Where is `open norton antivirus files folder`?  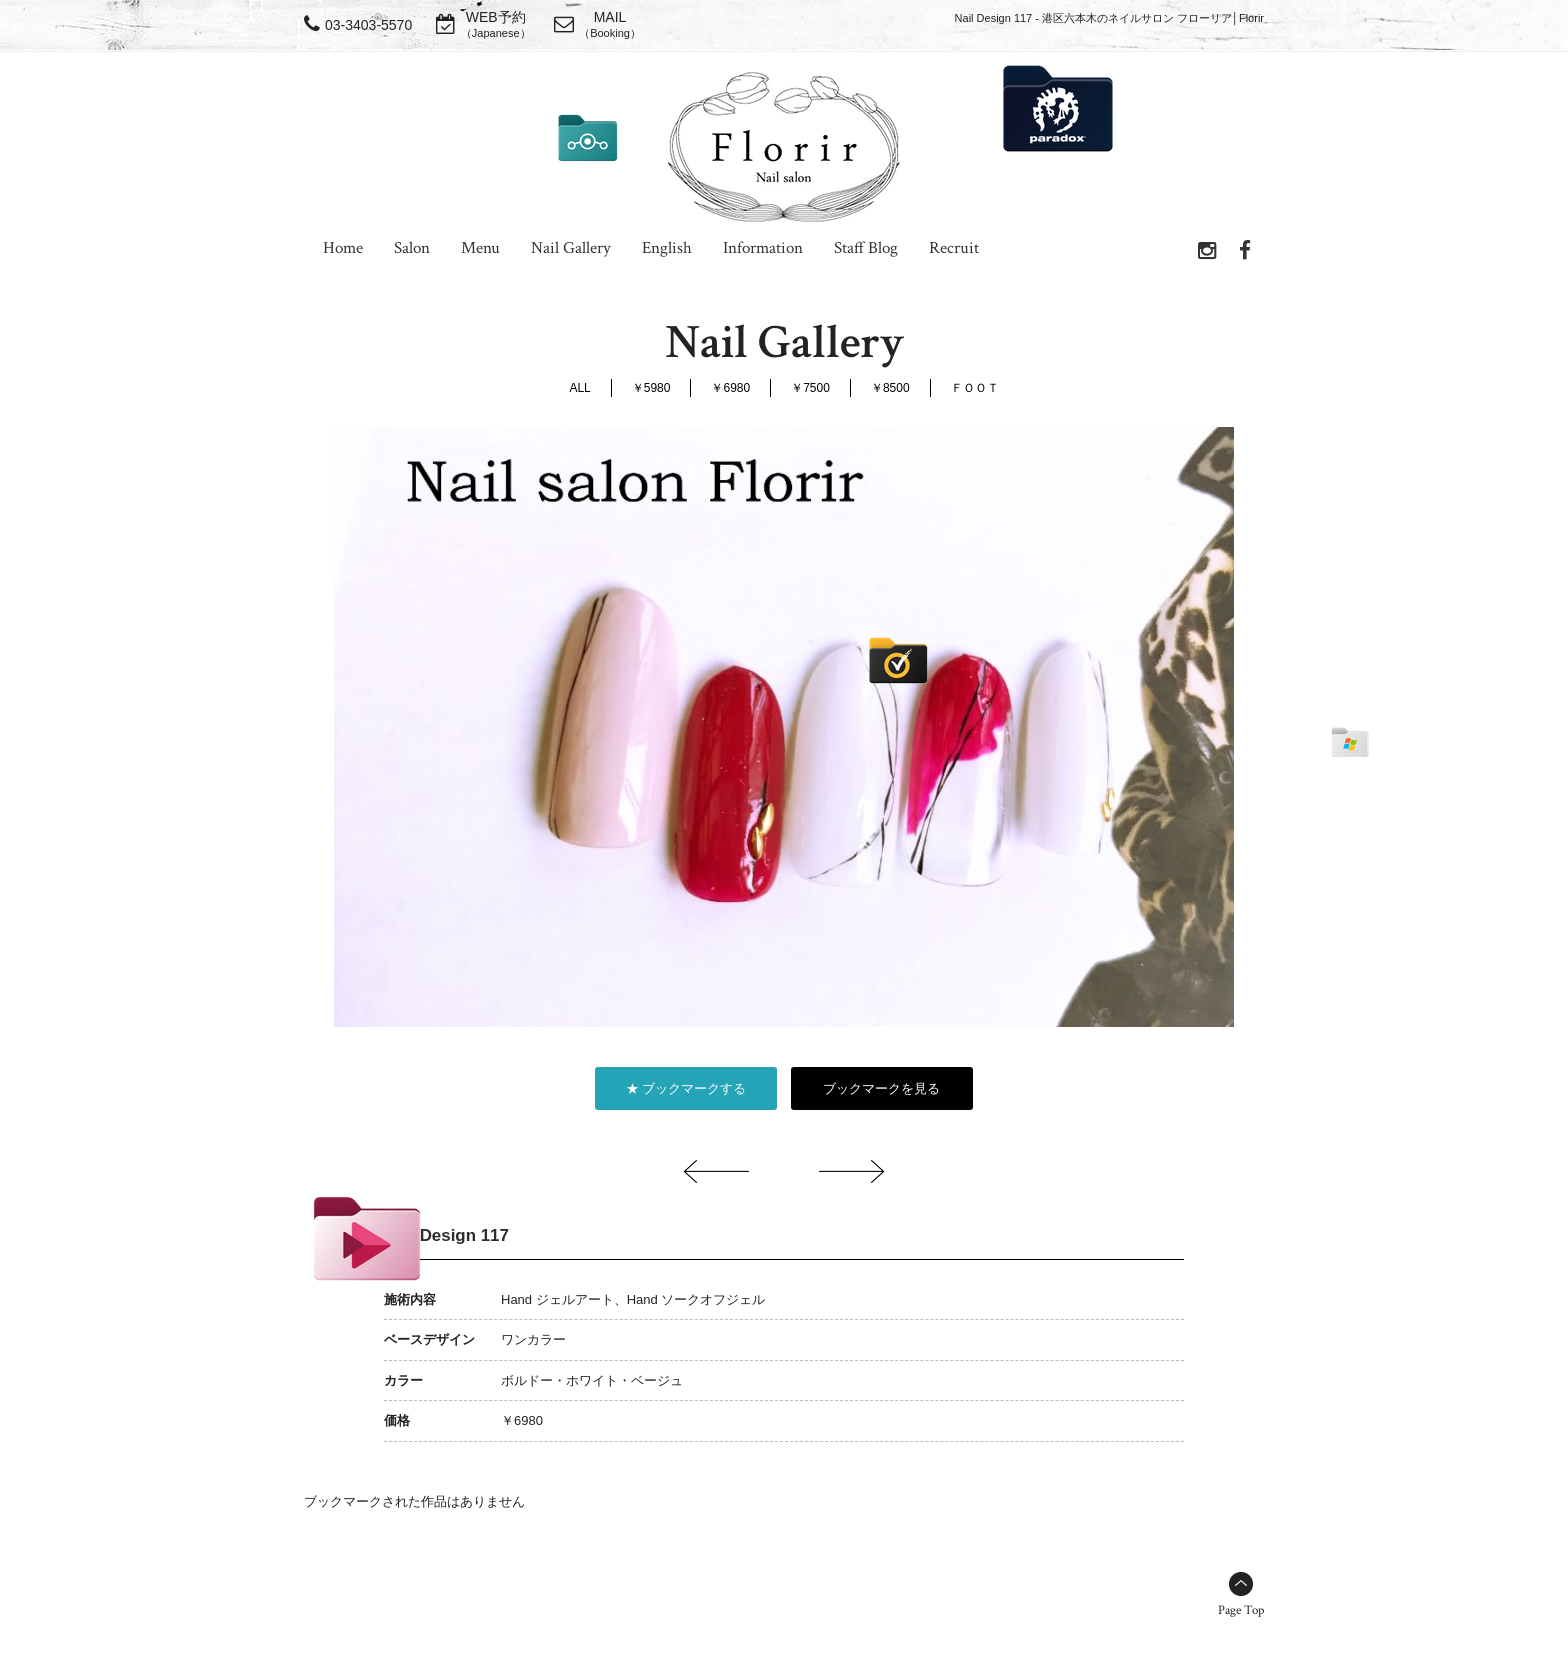
open norton antivirus files folder is located at coordinates (898, 662).